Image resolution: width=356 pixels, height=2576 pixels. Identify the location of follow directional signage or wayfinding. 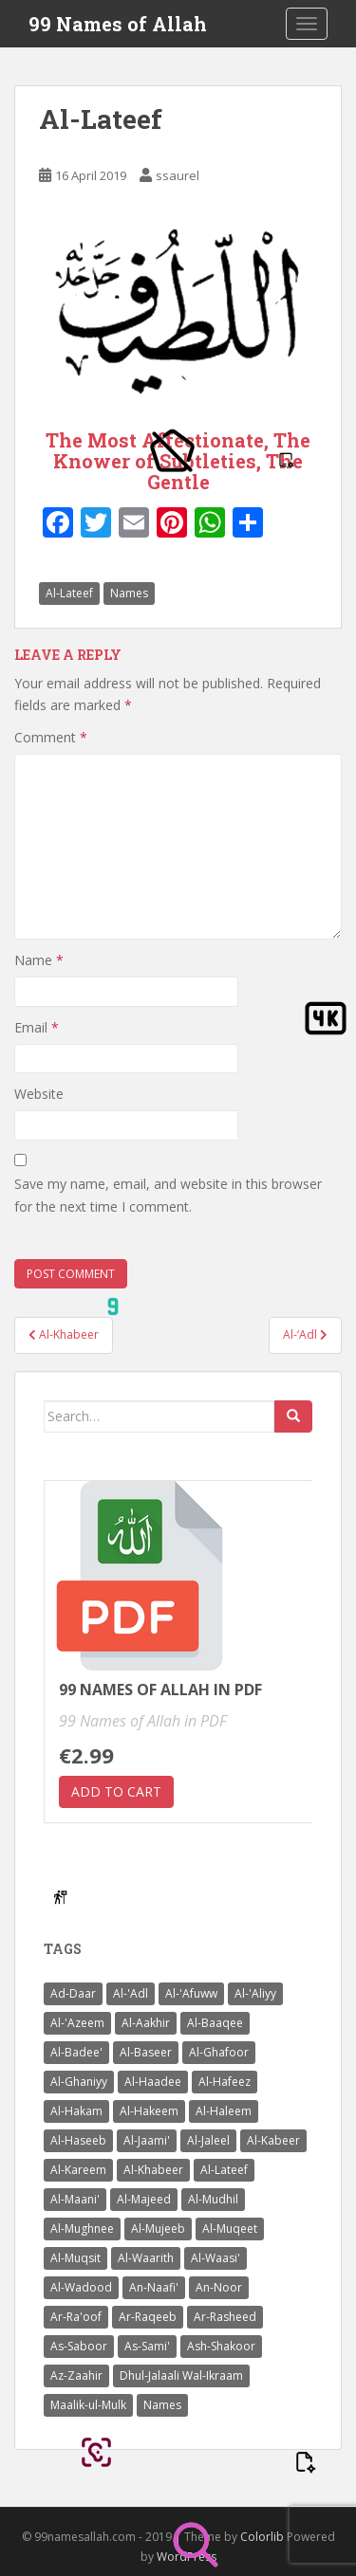
(61, 1897).